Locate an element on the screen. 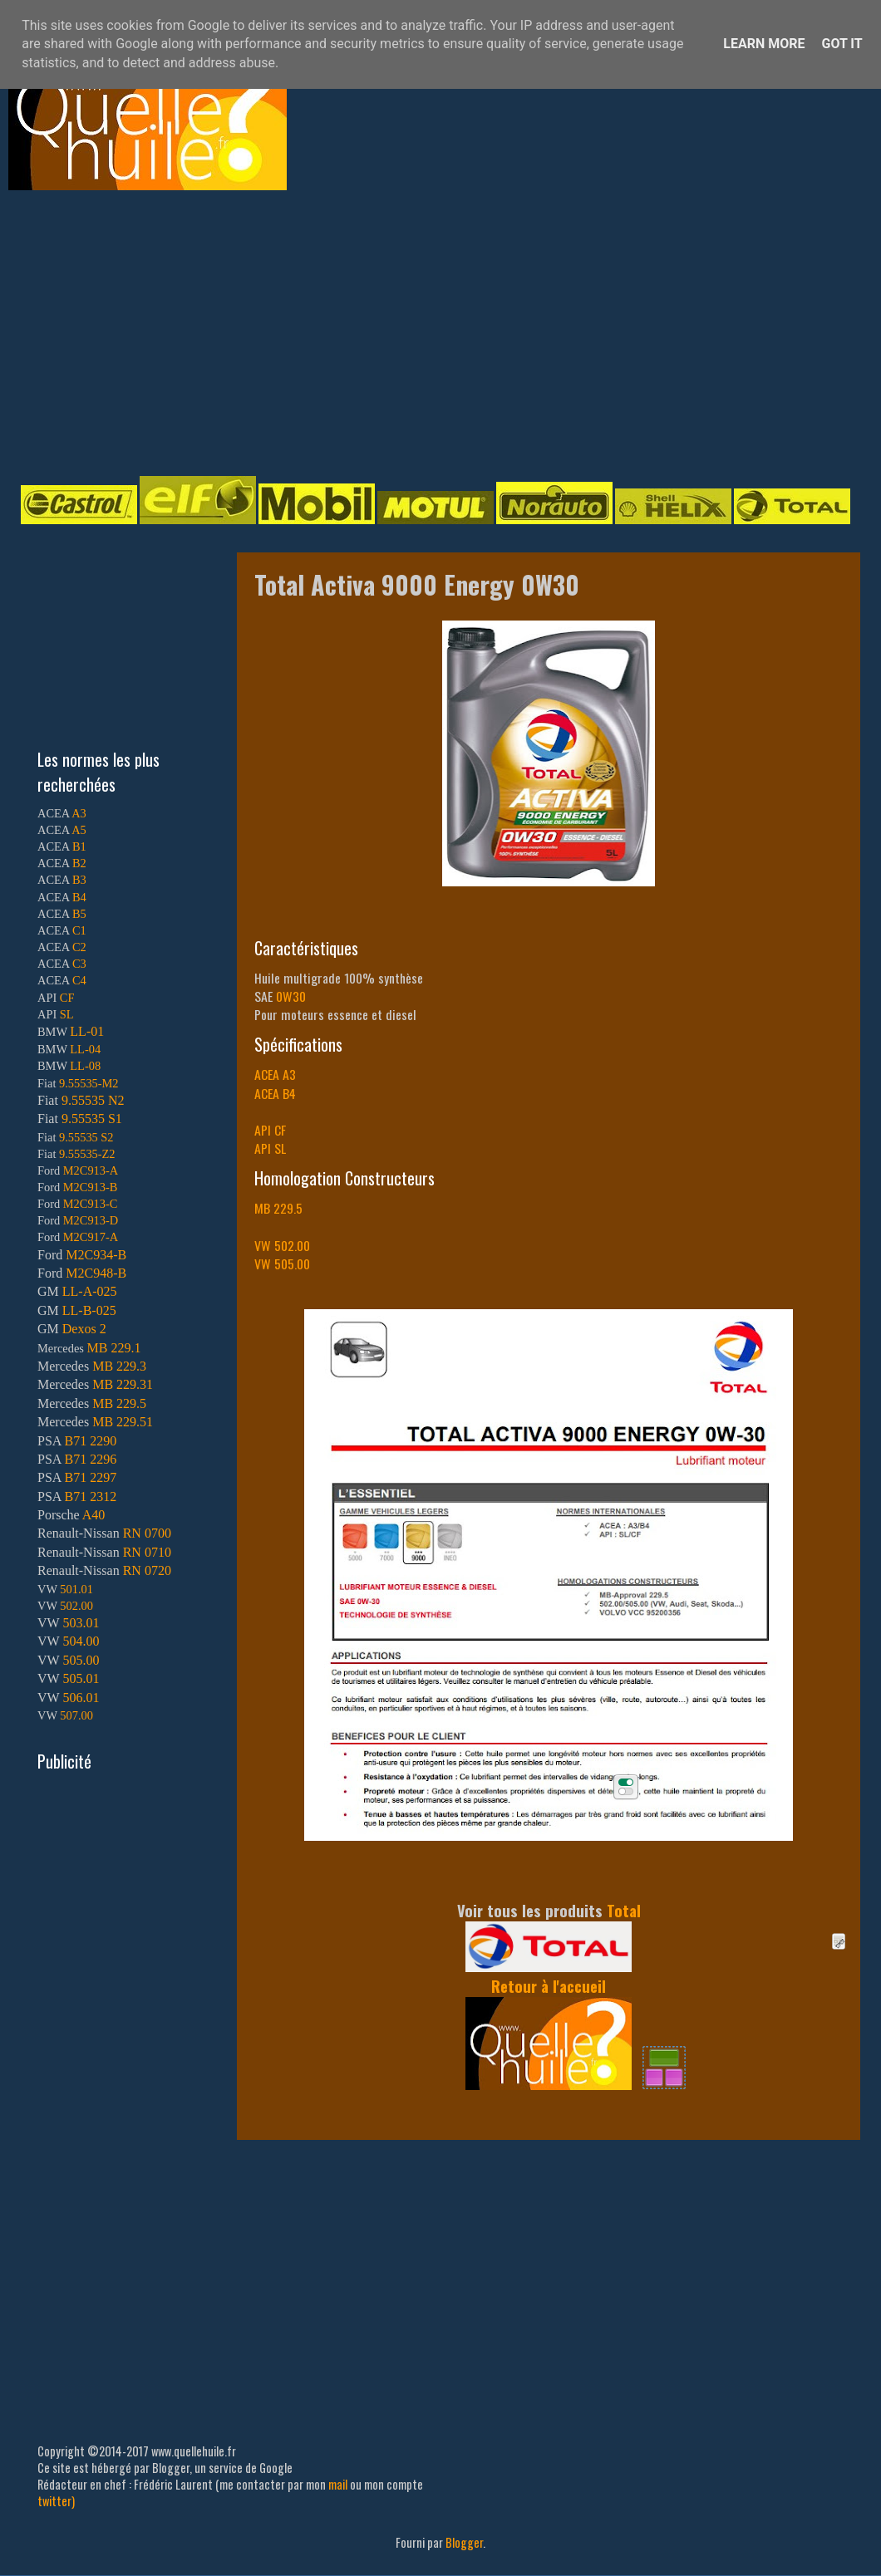 The width and height of the screenshot is (881, 2576). open the documents app is located at coordinates (839, 1941).